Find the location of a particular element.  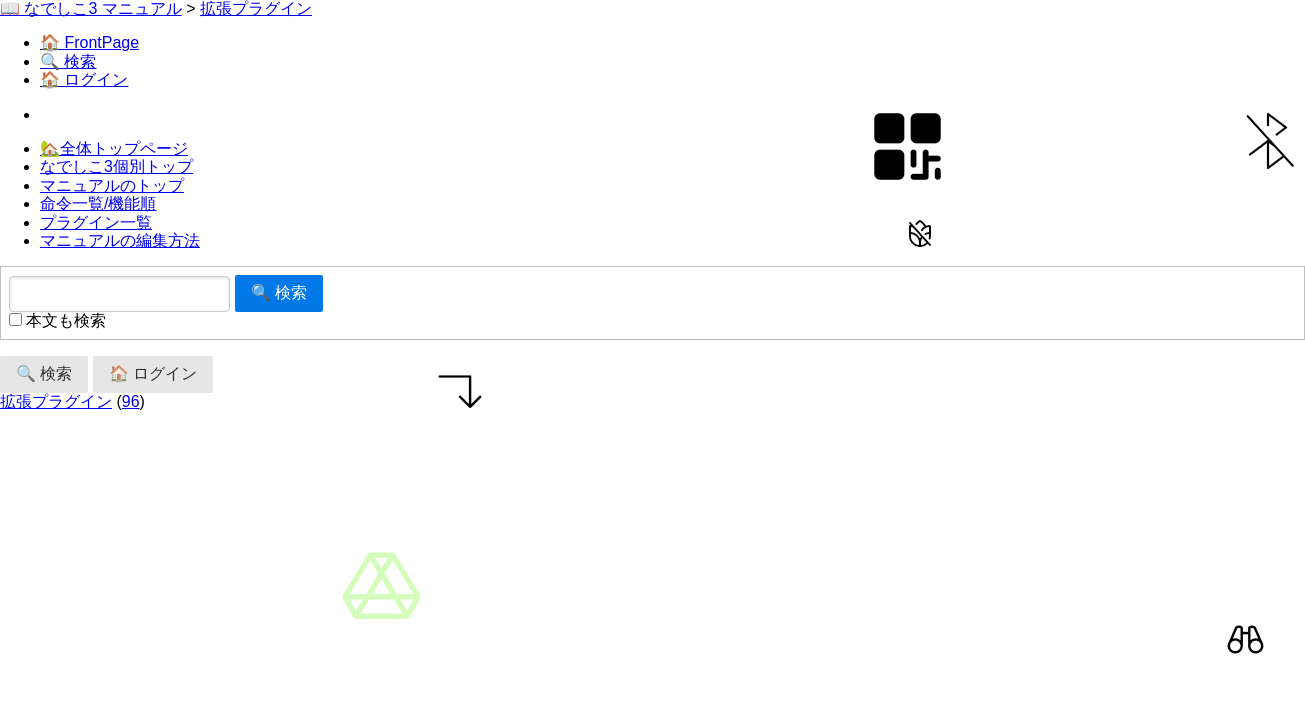

scan or generate a qr code is located at coordinates (907, 146).